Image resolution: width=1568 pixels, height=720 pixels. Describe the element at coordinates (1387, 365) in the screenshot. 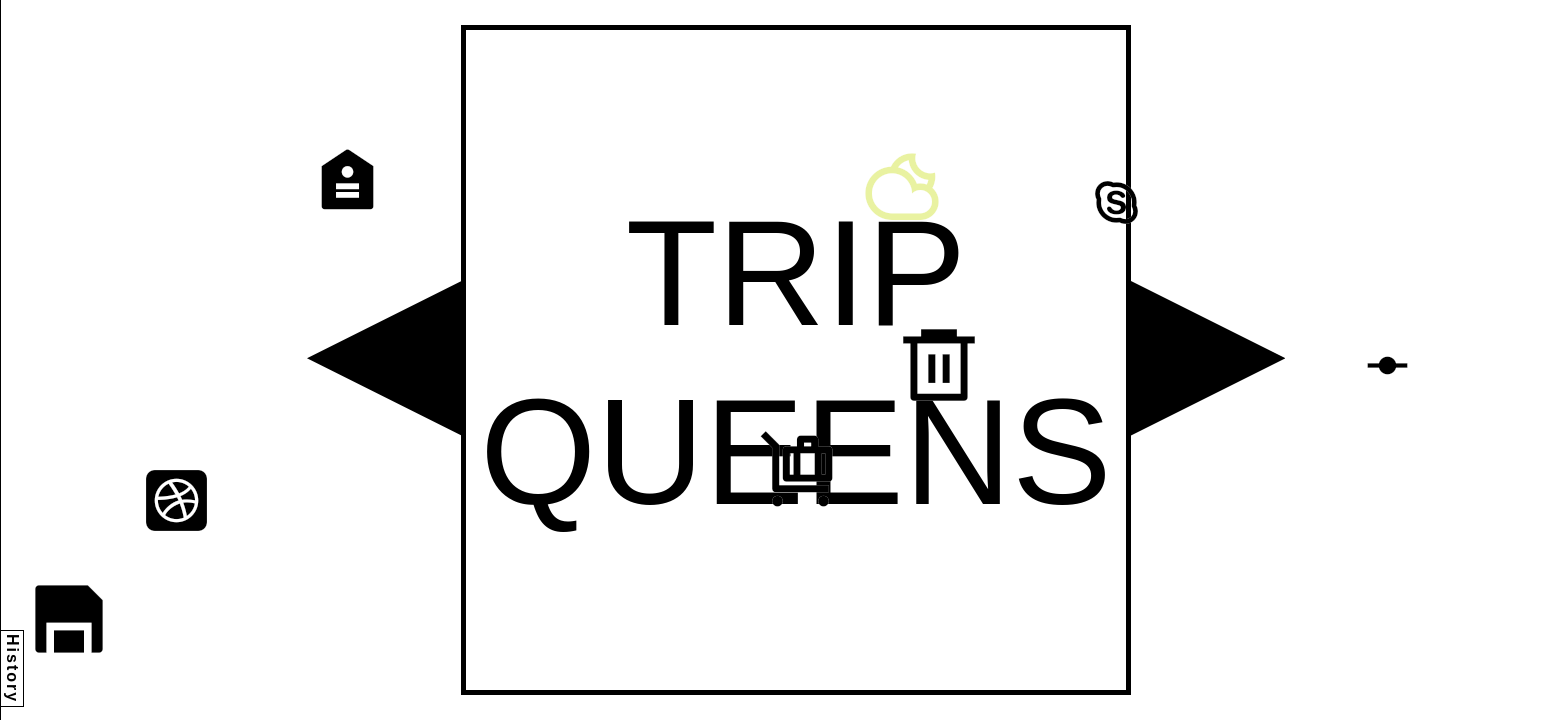

I see `view commit details in version control` at that location.